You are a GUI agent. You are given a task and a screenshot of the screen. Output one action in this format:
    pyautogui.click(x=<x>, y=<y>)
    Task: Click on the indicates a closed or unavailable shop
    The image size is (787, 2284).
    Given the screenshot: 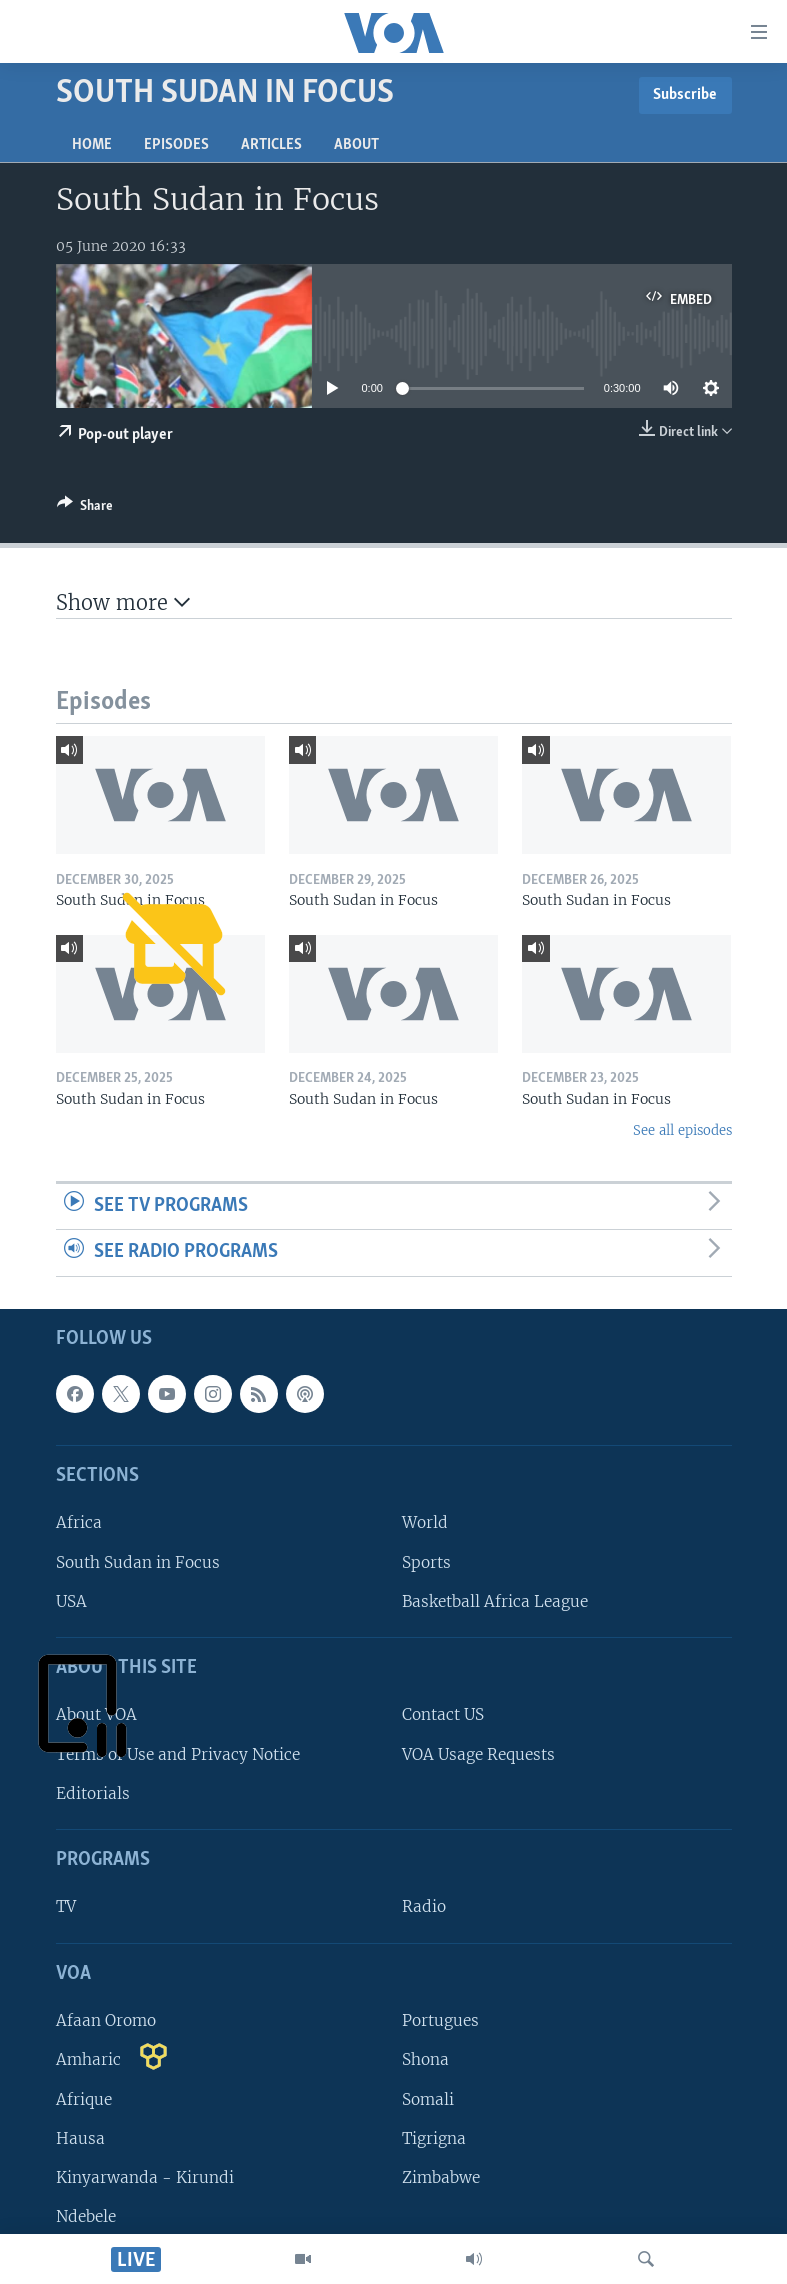 What is the action you would take?
    pyautogui.click(x=174, y=944)
    